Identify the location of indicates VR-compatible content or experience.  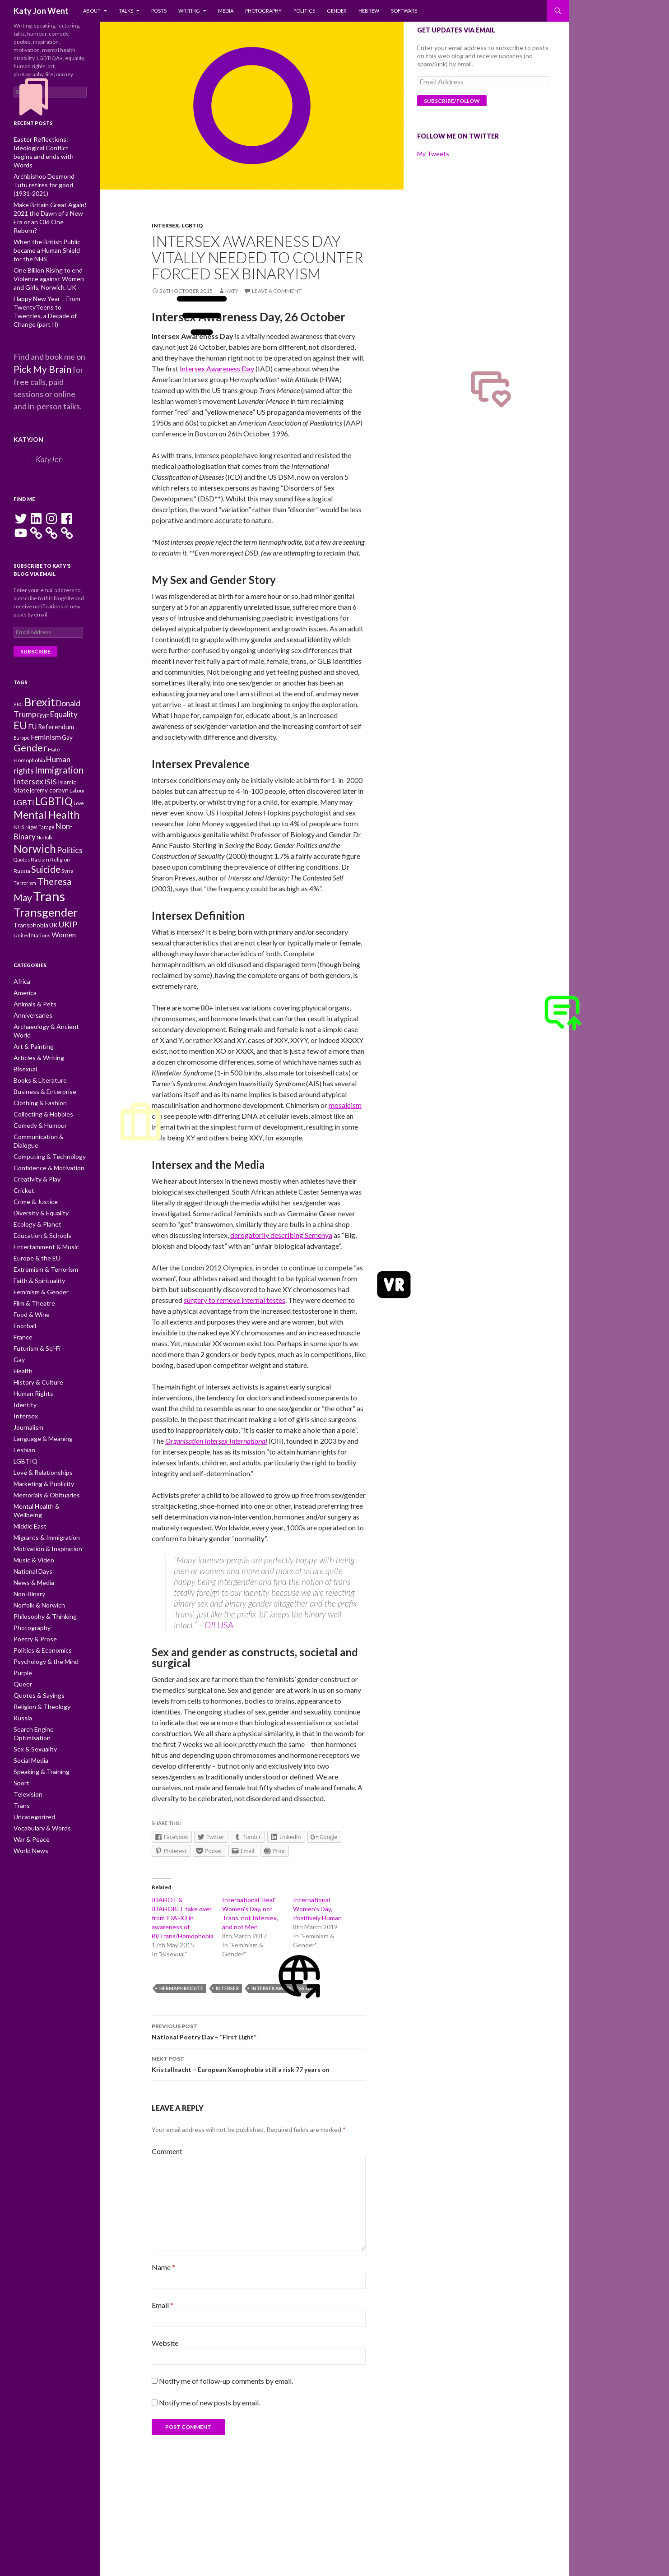
(394, 1284).